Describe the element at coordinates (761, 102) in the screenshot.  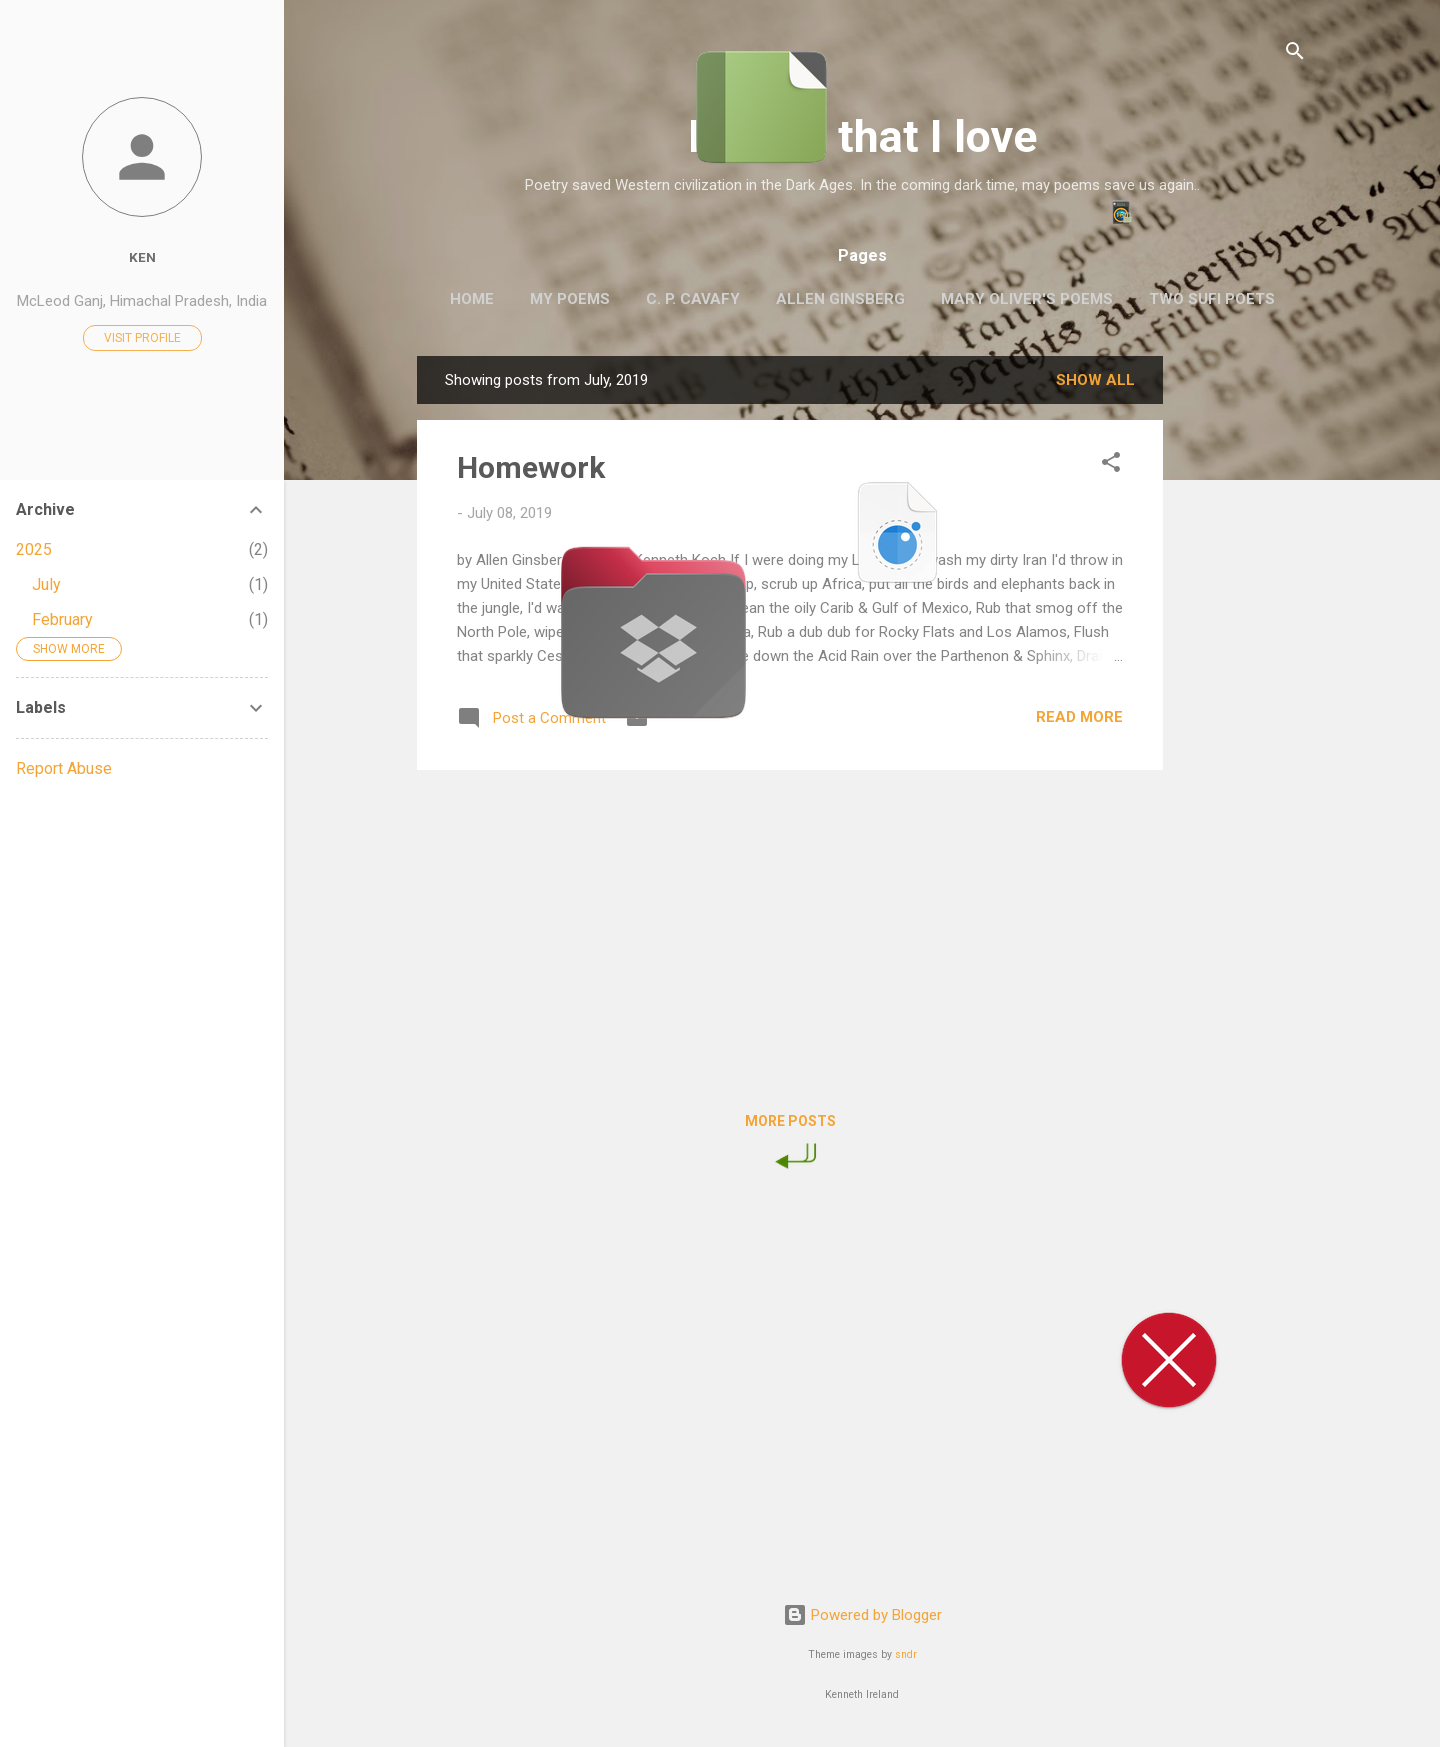
I see `customize desktop theme and appearance` at that location.